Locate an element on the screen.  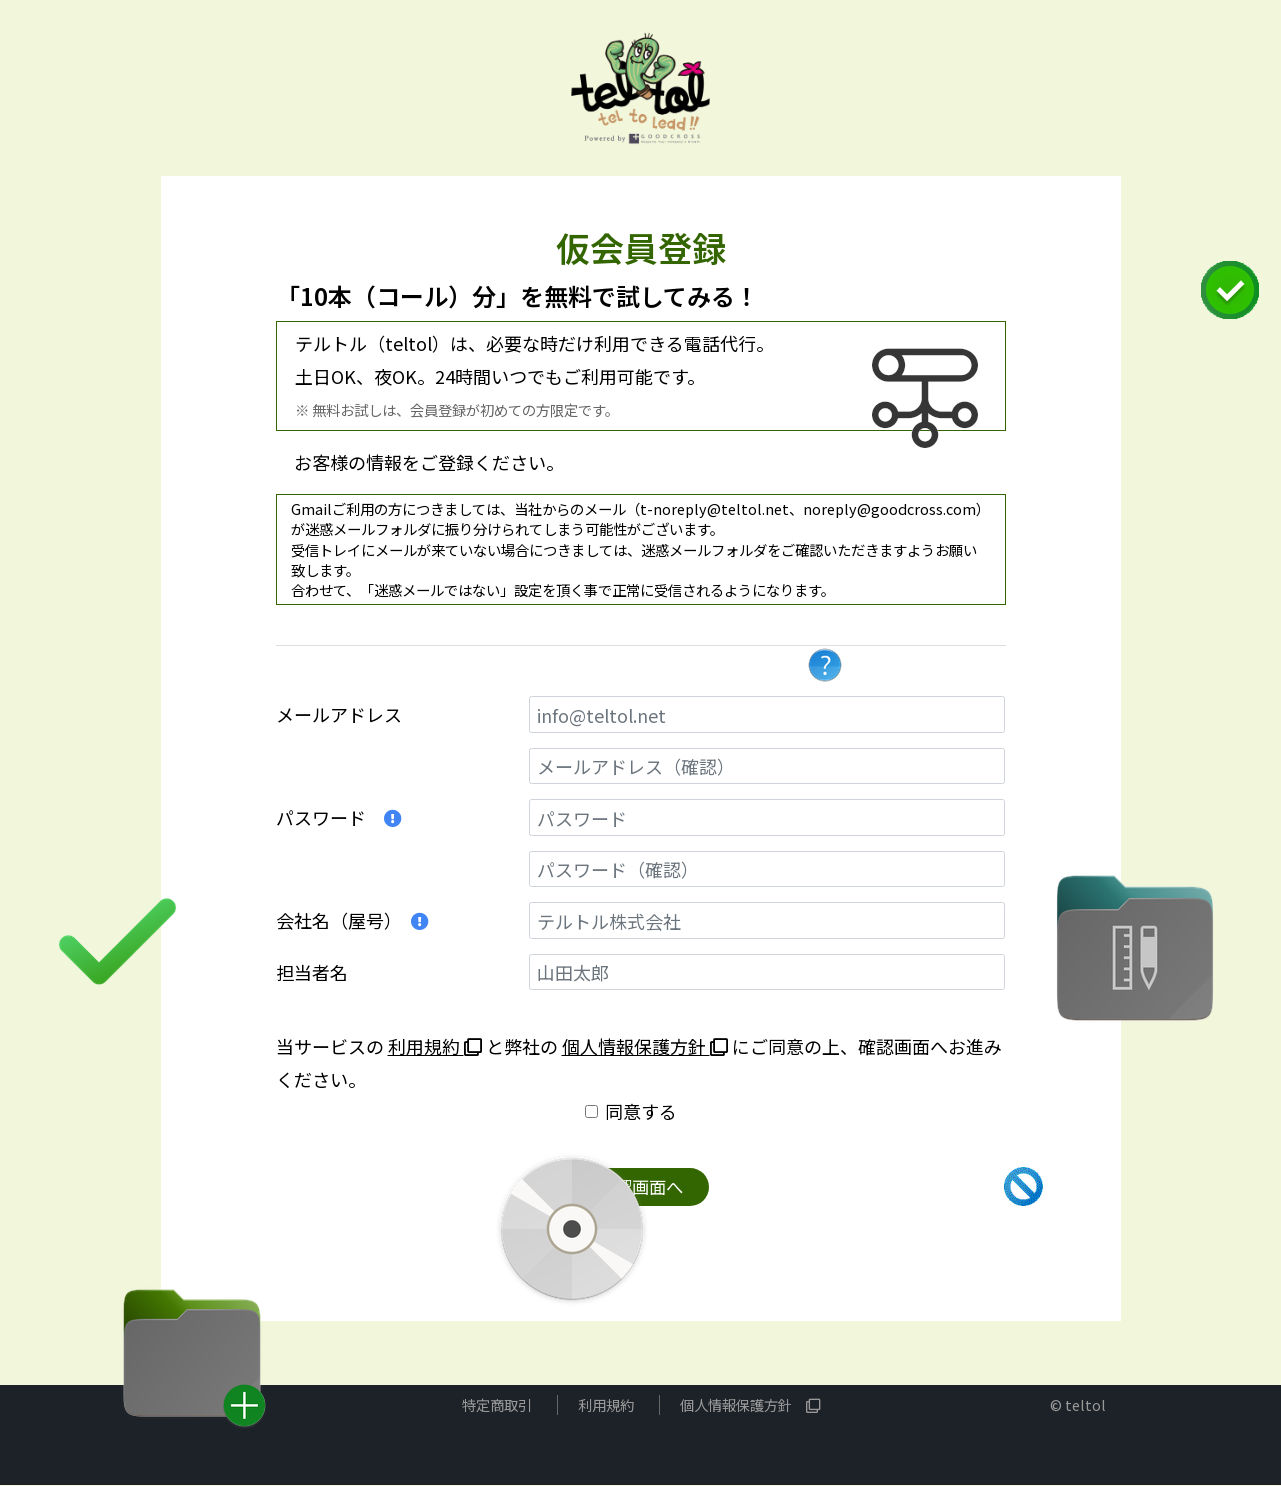
open templates folder is located at coordinates (1135, 948).